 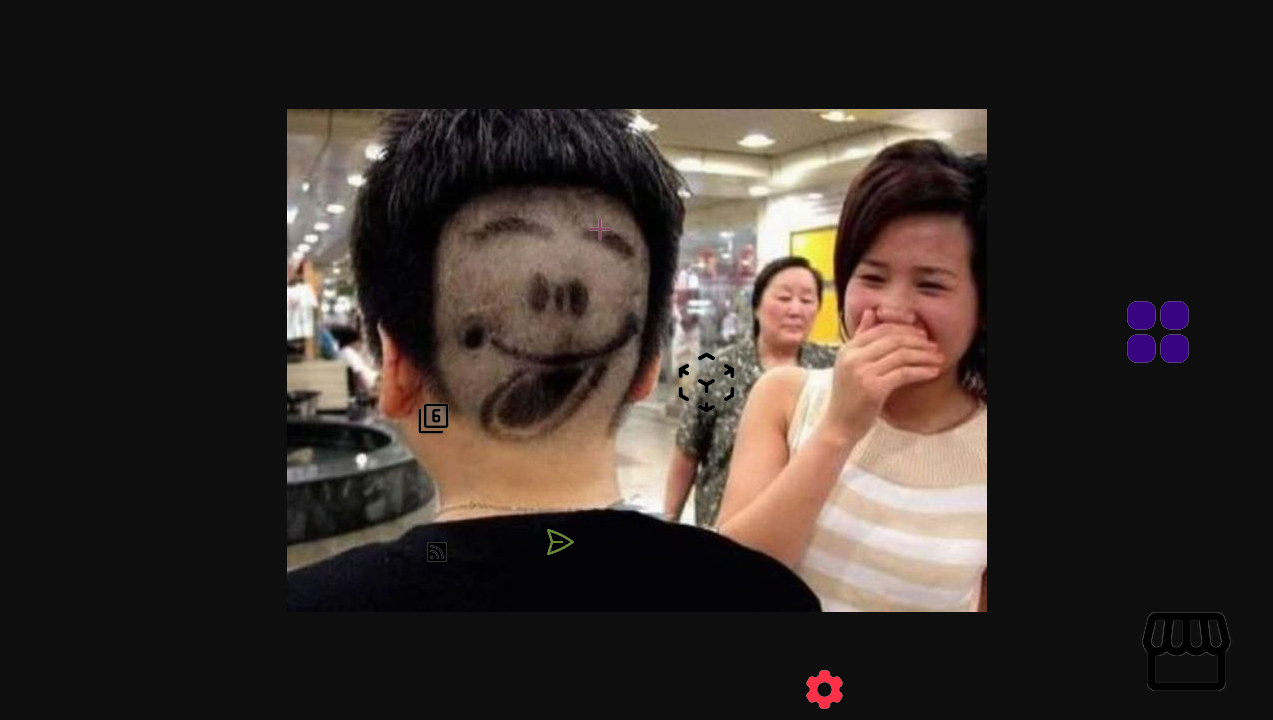 I want to click on access settings or preferences, so click(x=824, y=689).